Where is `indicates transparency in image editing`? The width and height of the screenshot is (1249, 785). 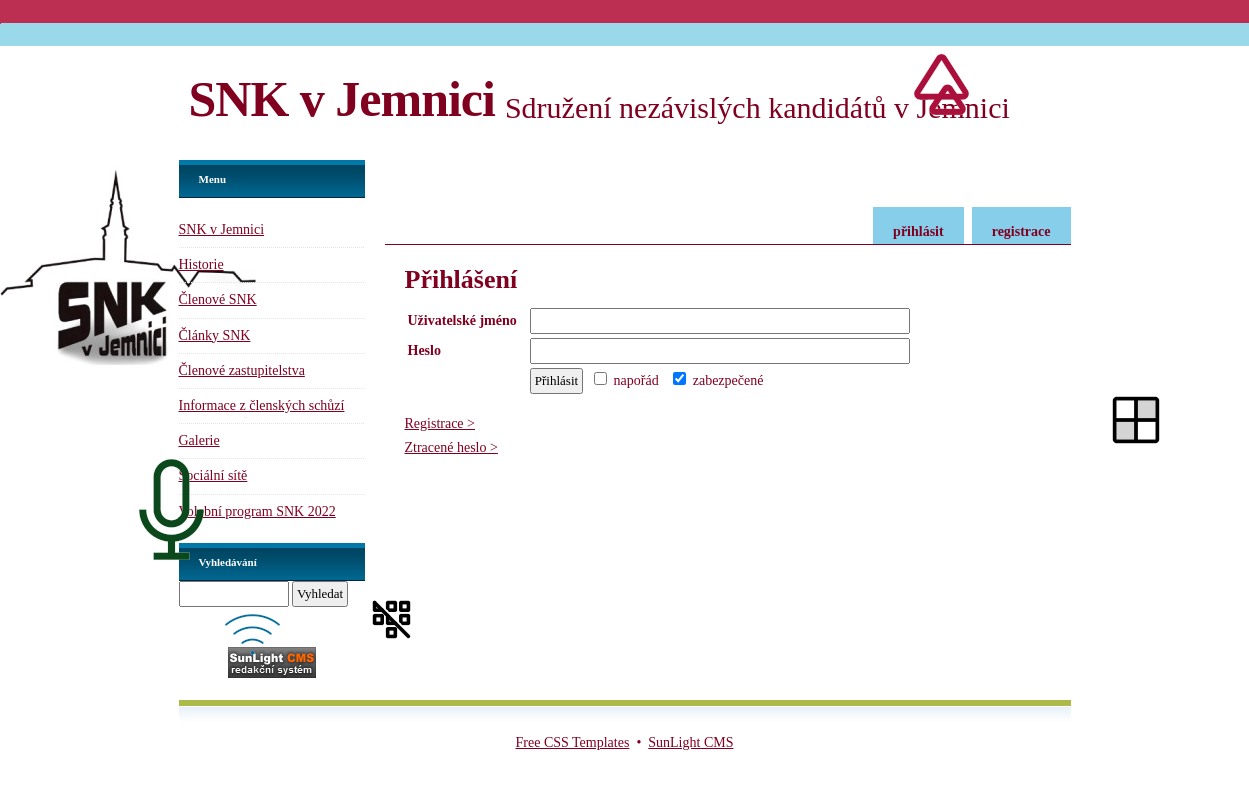
indicates transparency in image editing is located at coordinates (1136, 420).